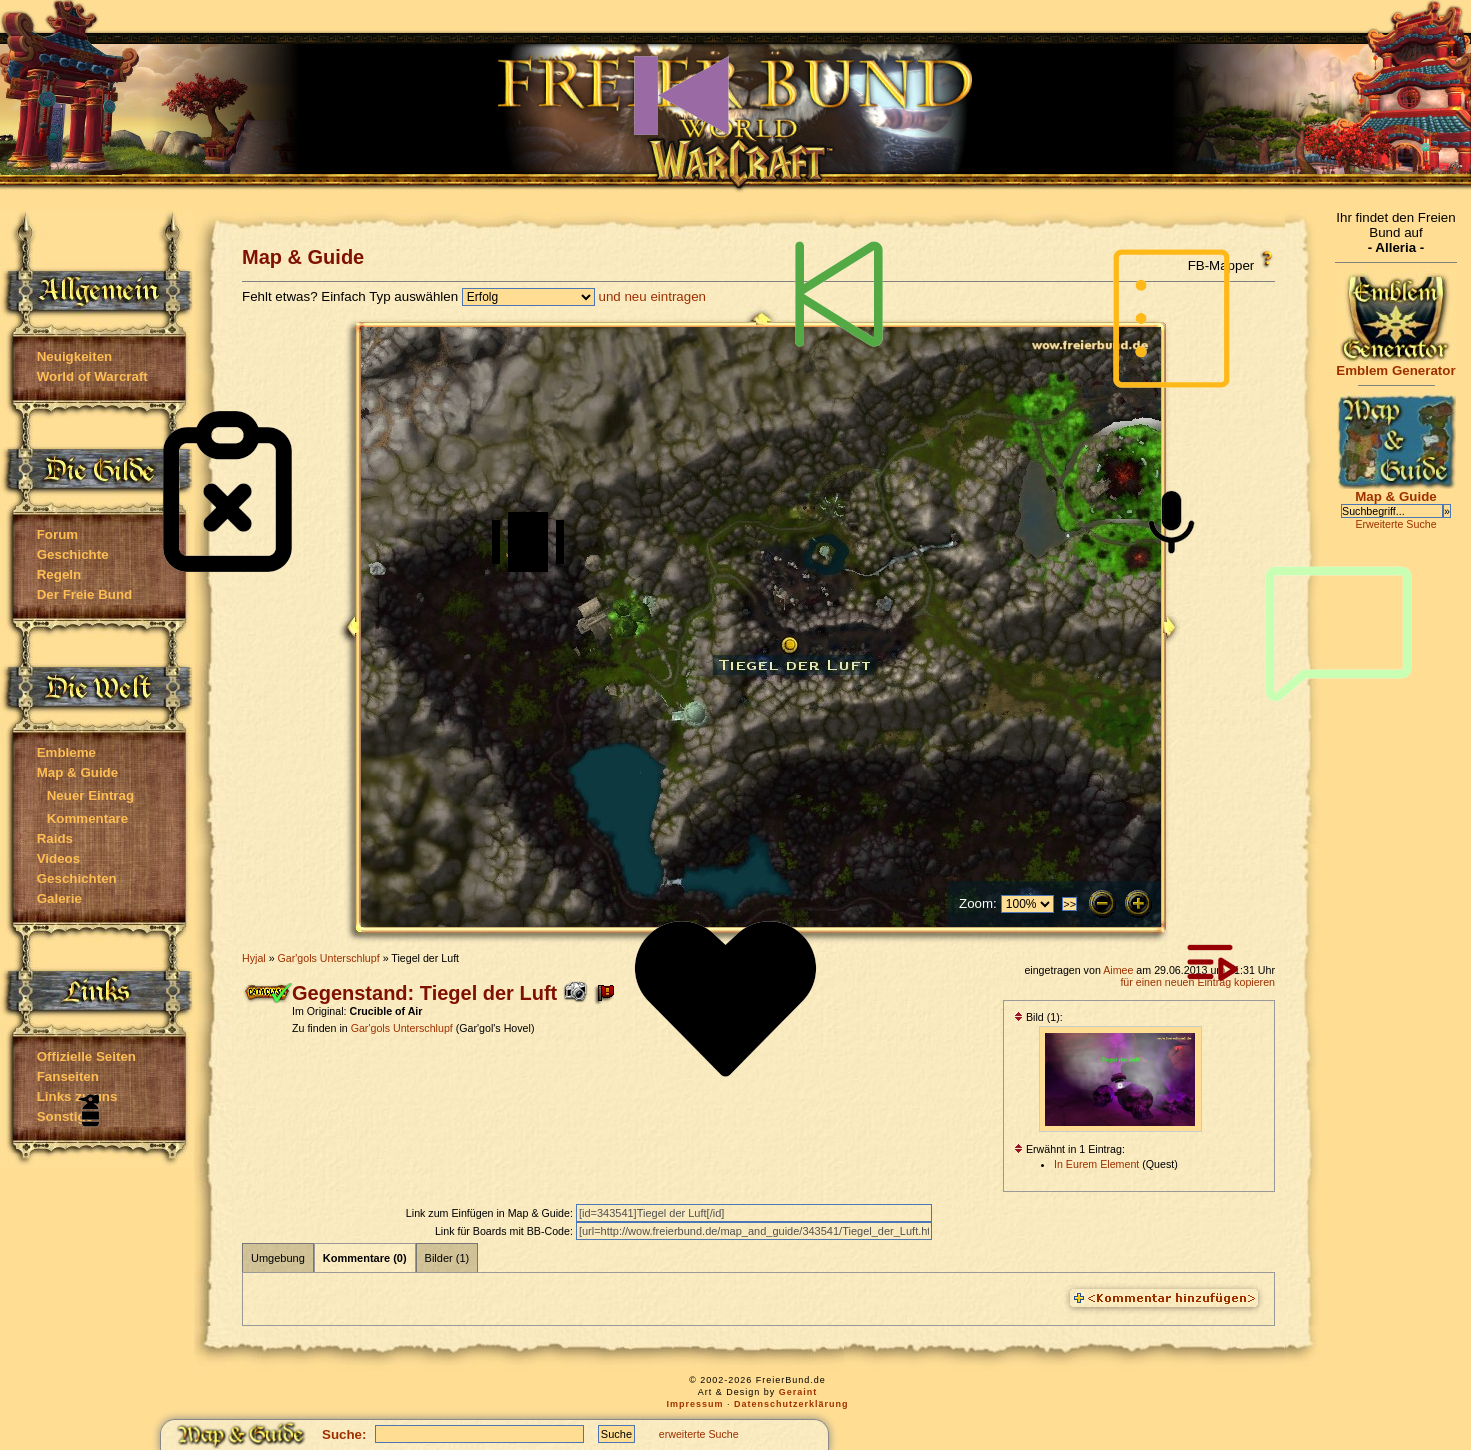 The width and height of the screenshot is (1471, 1450). I want to click on tap to use voice input, so click(1171, 520).